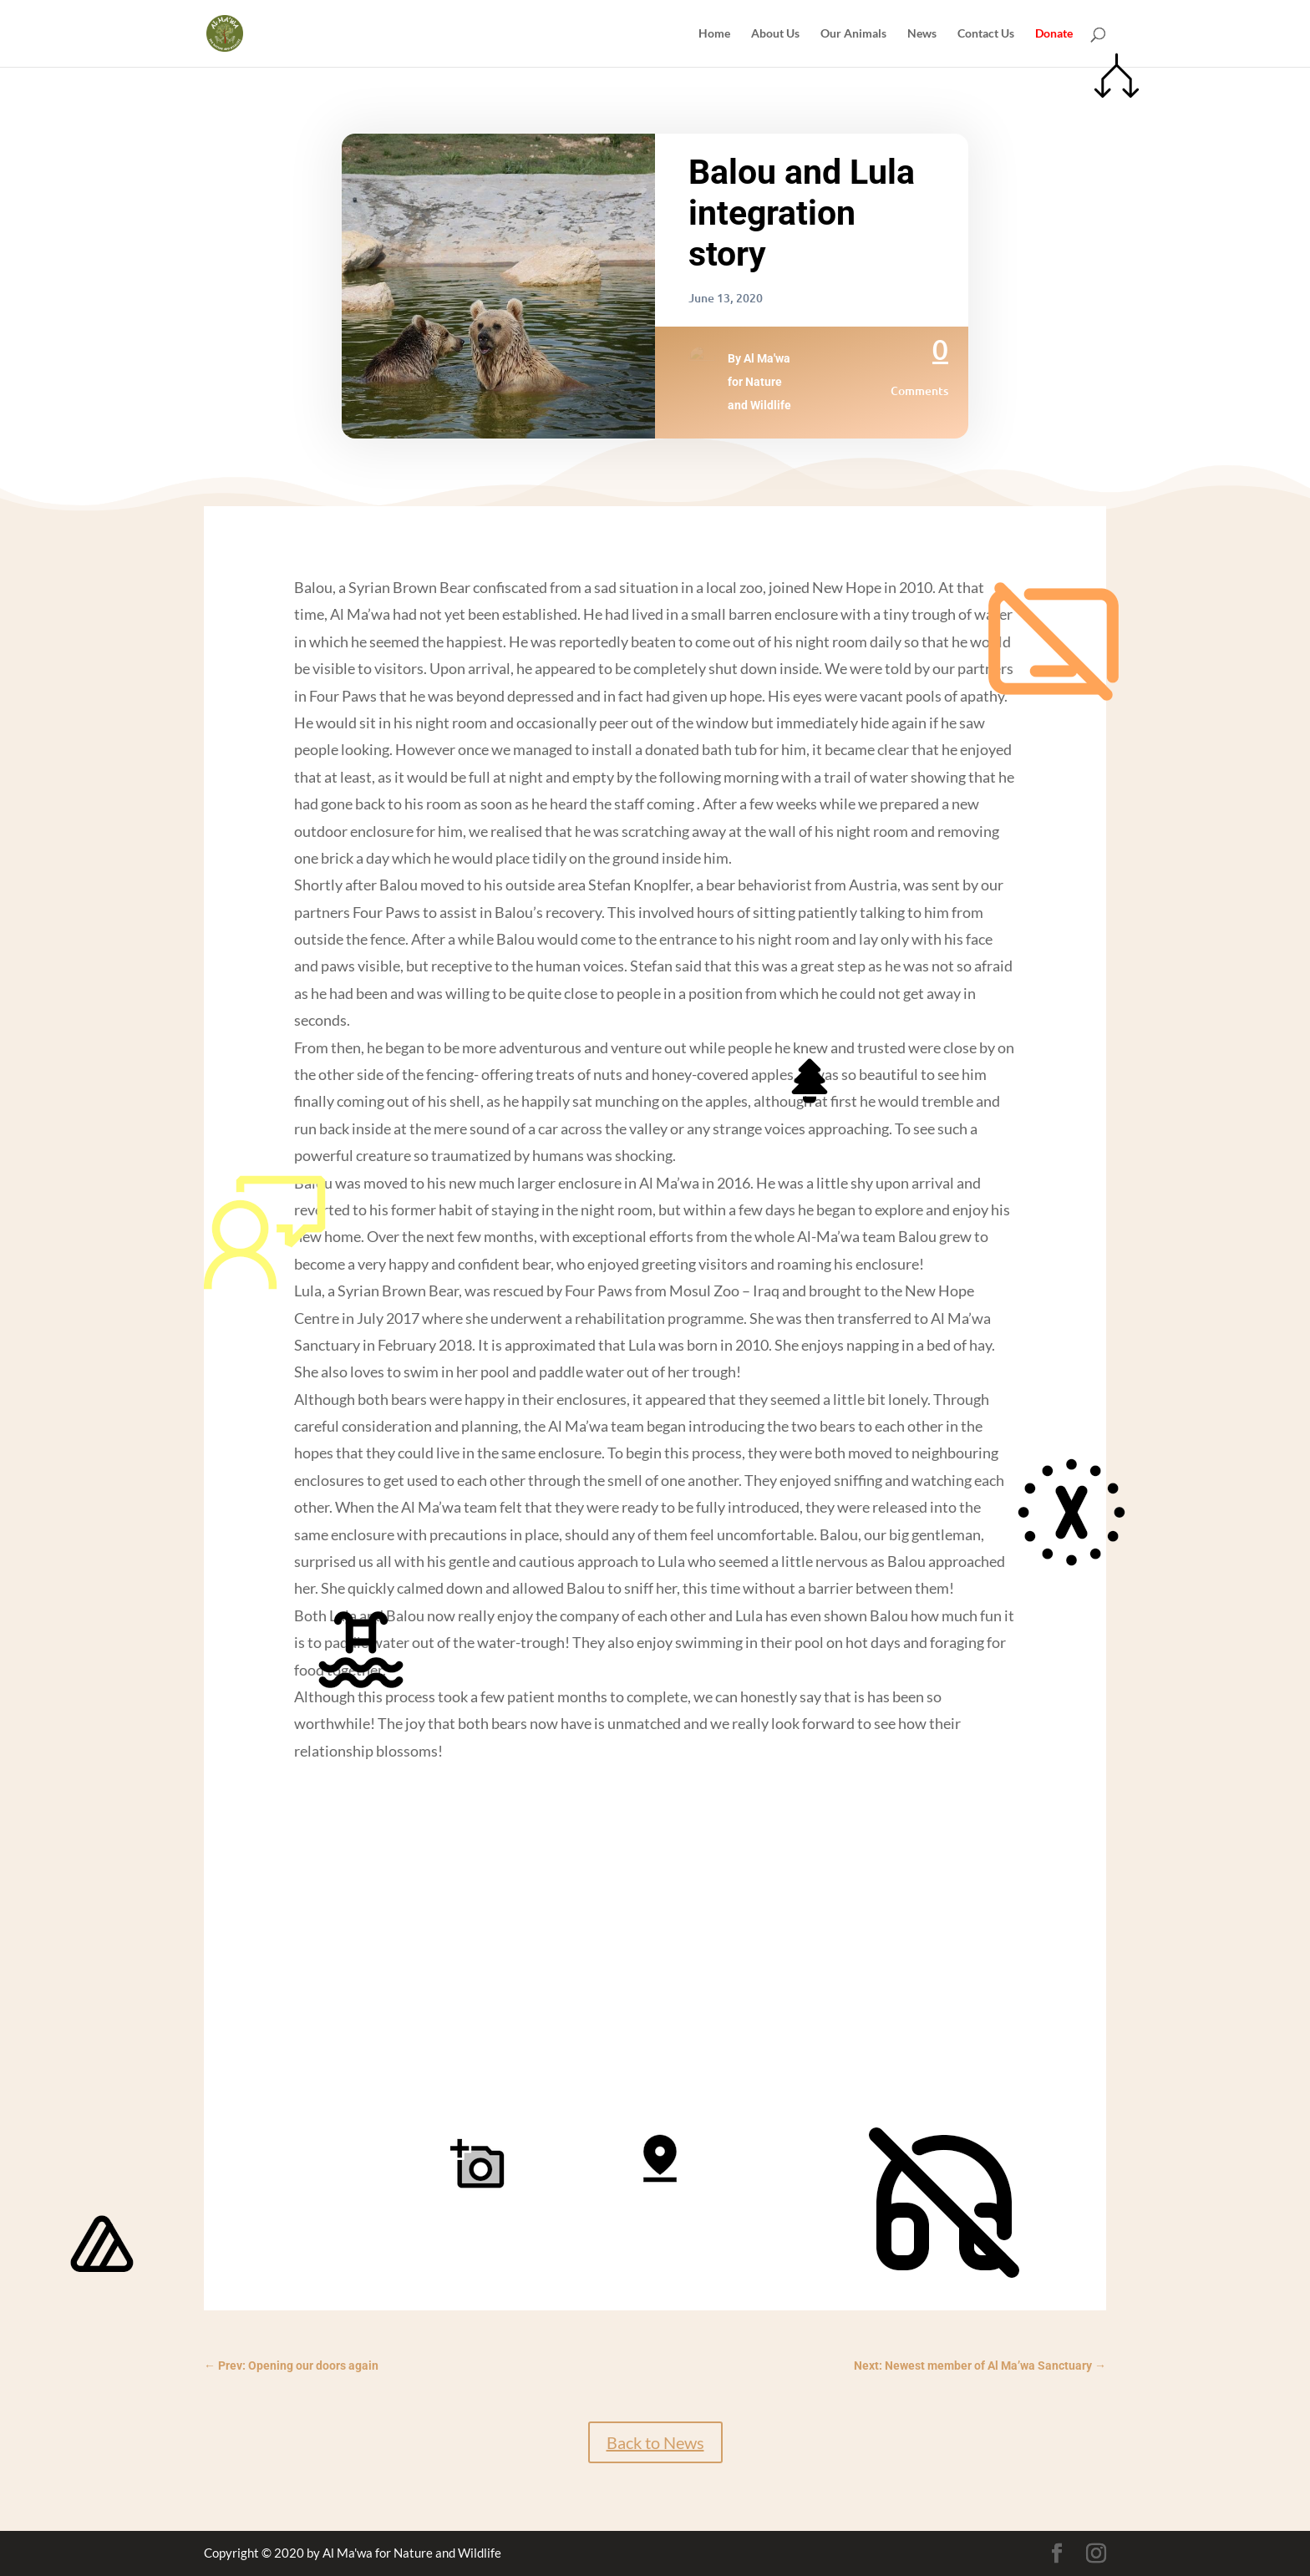 The image size is (1310, 2576). What do you see at coordinates (361, 1650) in the screenshot?
I see `view pool or swimming amenities` at bounding box center [361, 1650].